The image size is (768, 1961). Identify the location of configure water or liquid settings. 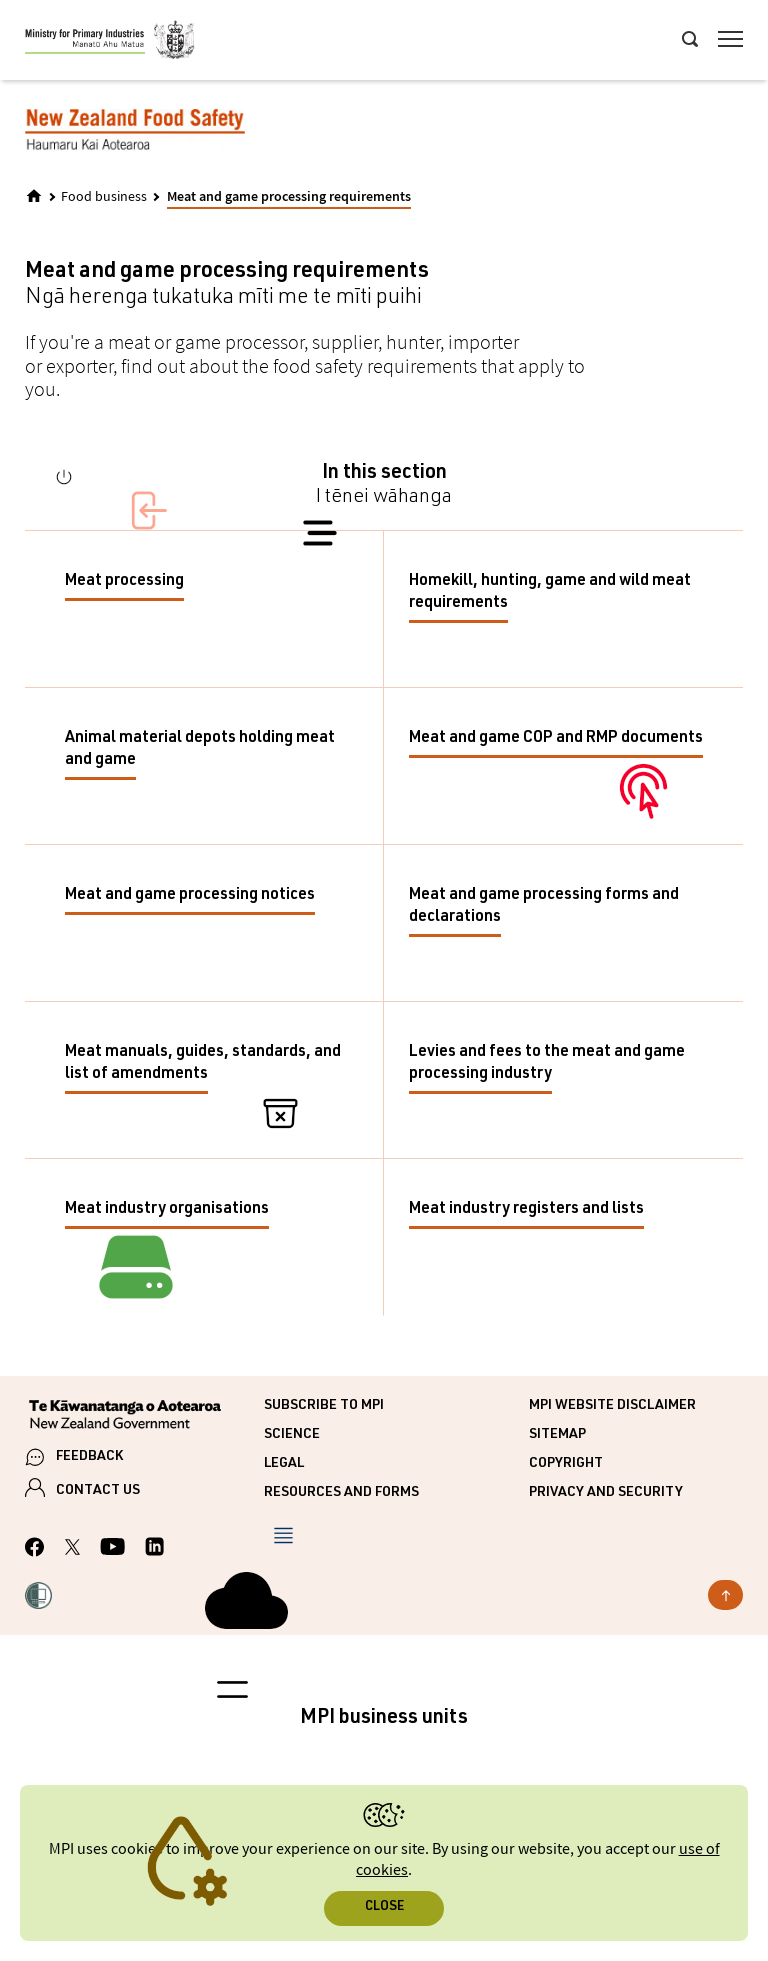
(181, 1858).